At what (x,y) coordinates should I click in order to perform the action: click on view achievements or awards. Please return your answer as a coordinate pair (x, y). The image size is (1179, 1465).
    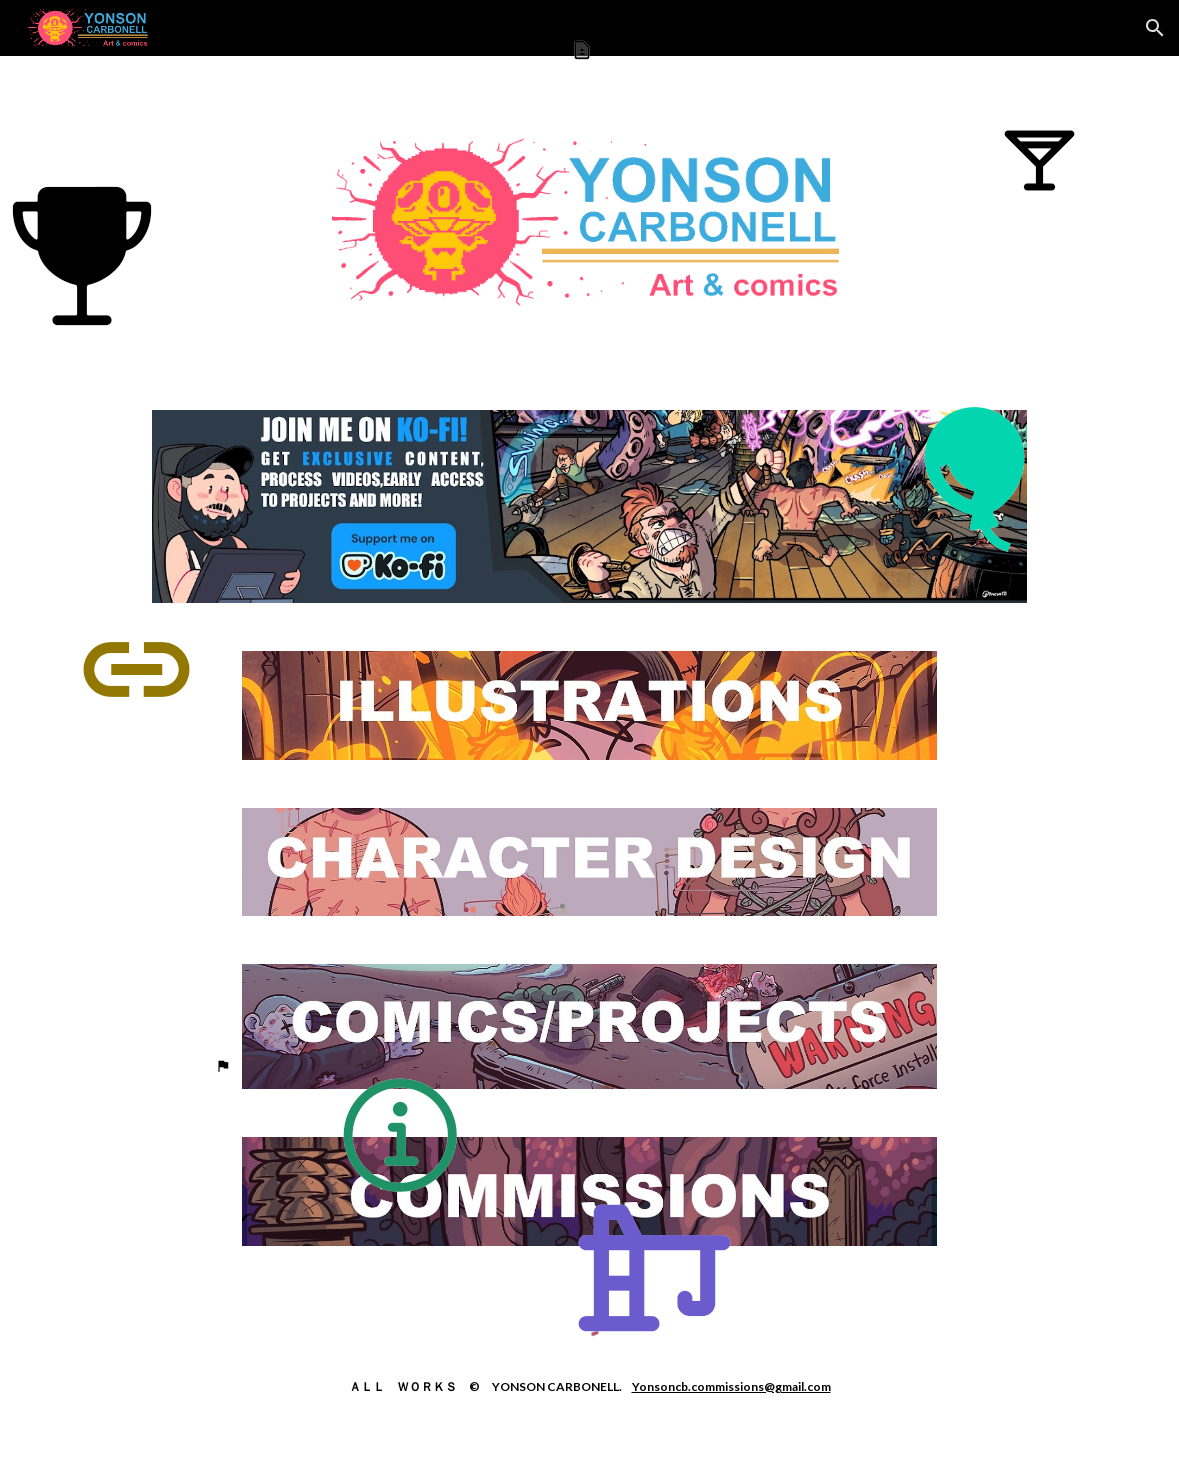
    Looking at the image, I should click on (82, 256).